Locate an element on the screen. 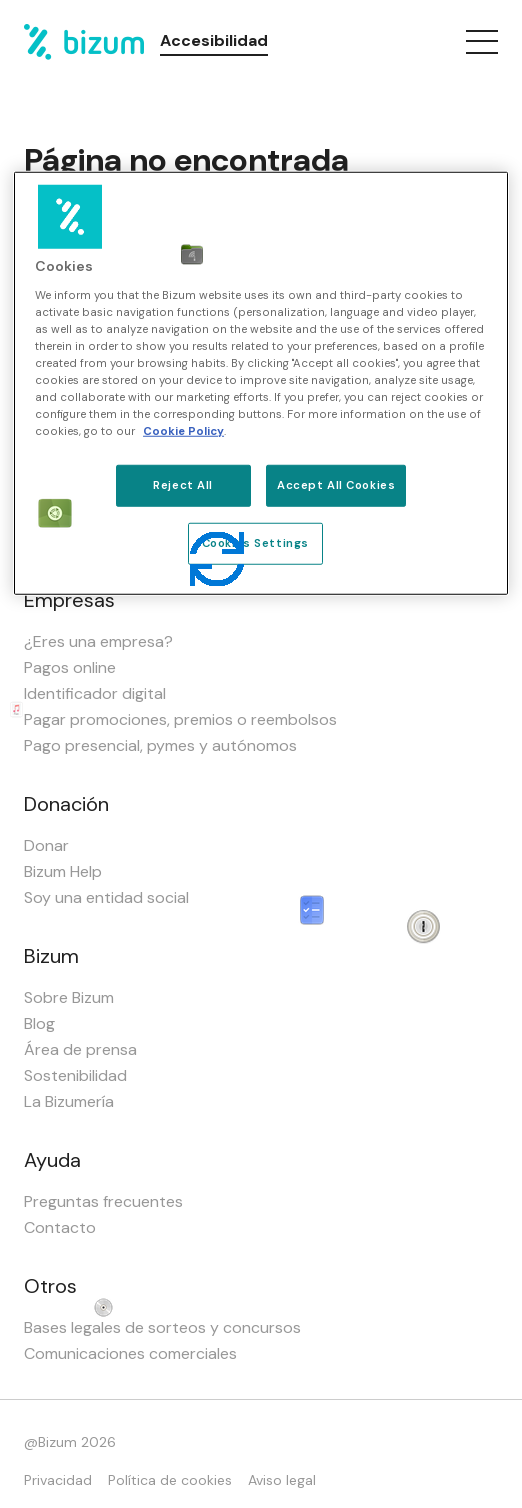 The image size is (522, 1508). access cd/dvd rewritable drive is located at coordinates (103, 1307).